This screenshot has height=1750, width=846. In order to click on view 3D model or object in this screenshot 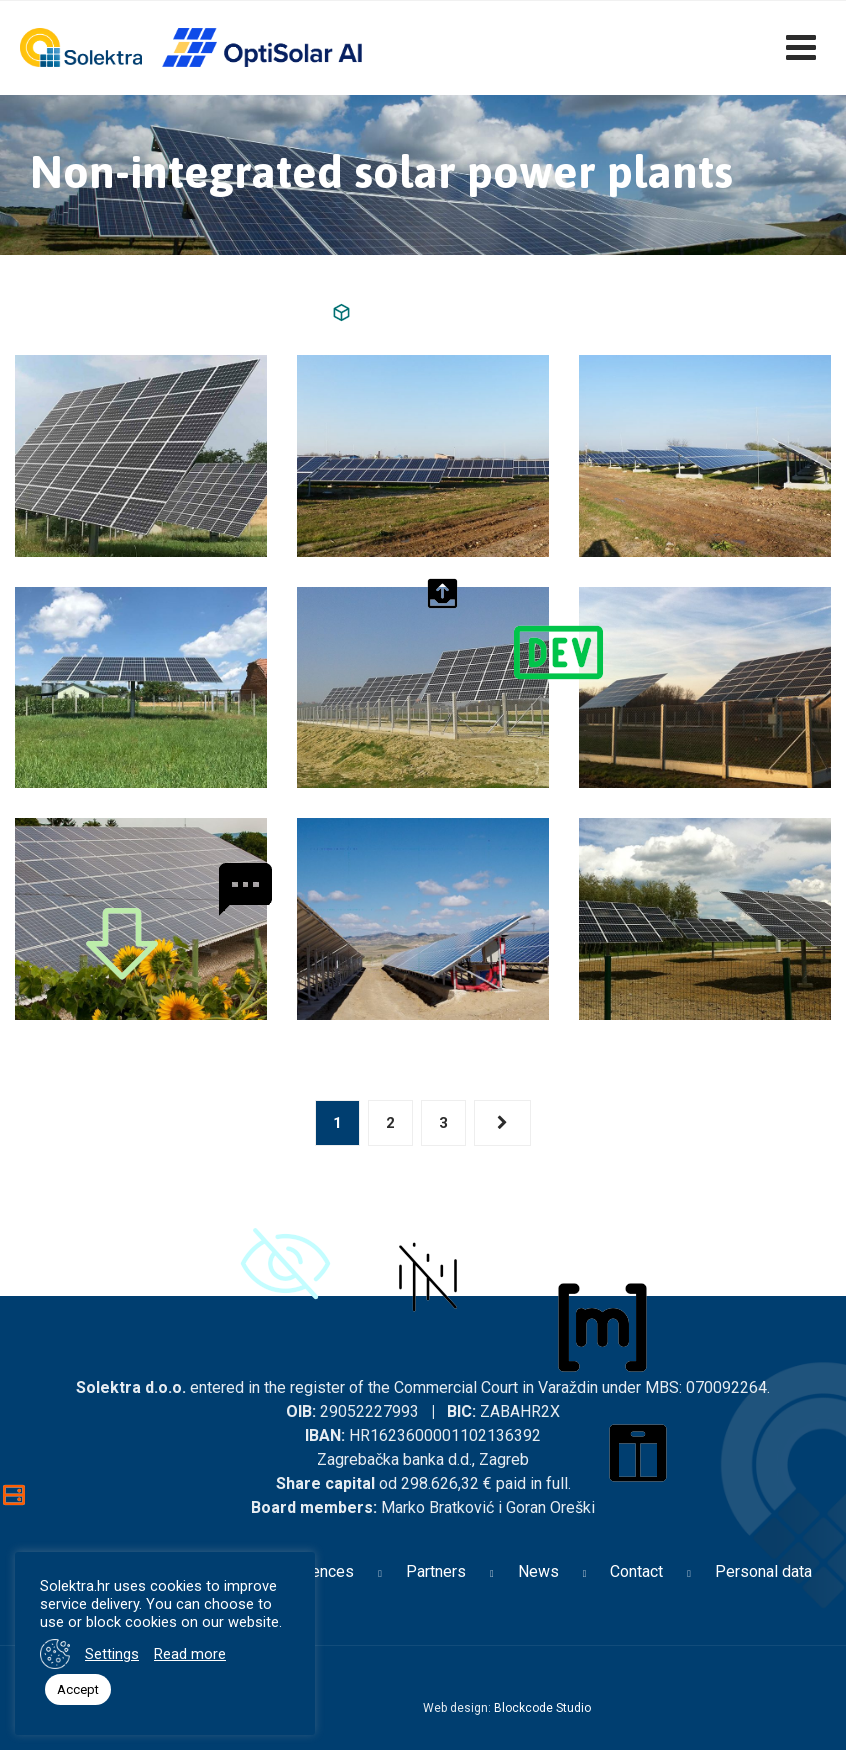, I will do `click(341, 312)`.